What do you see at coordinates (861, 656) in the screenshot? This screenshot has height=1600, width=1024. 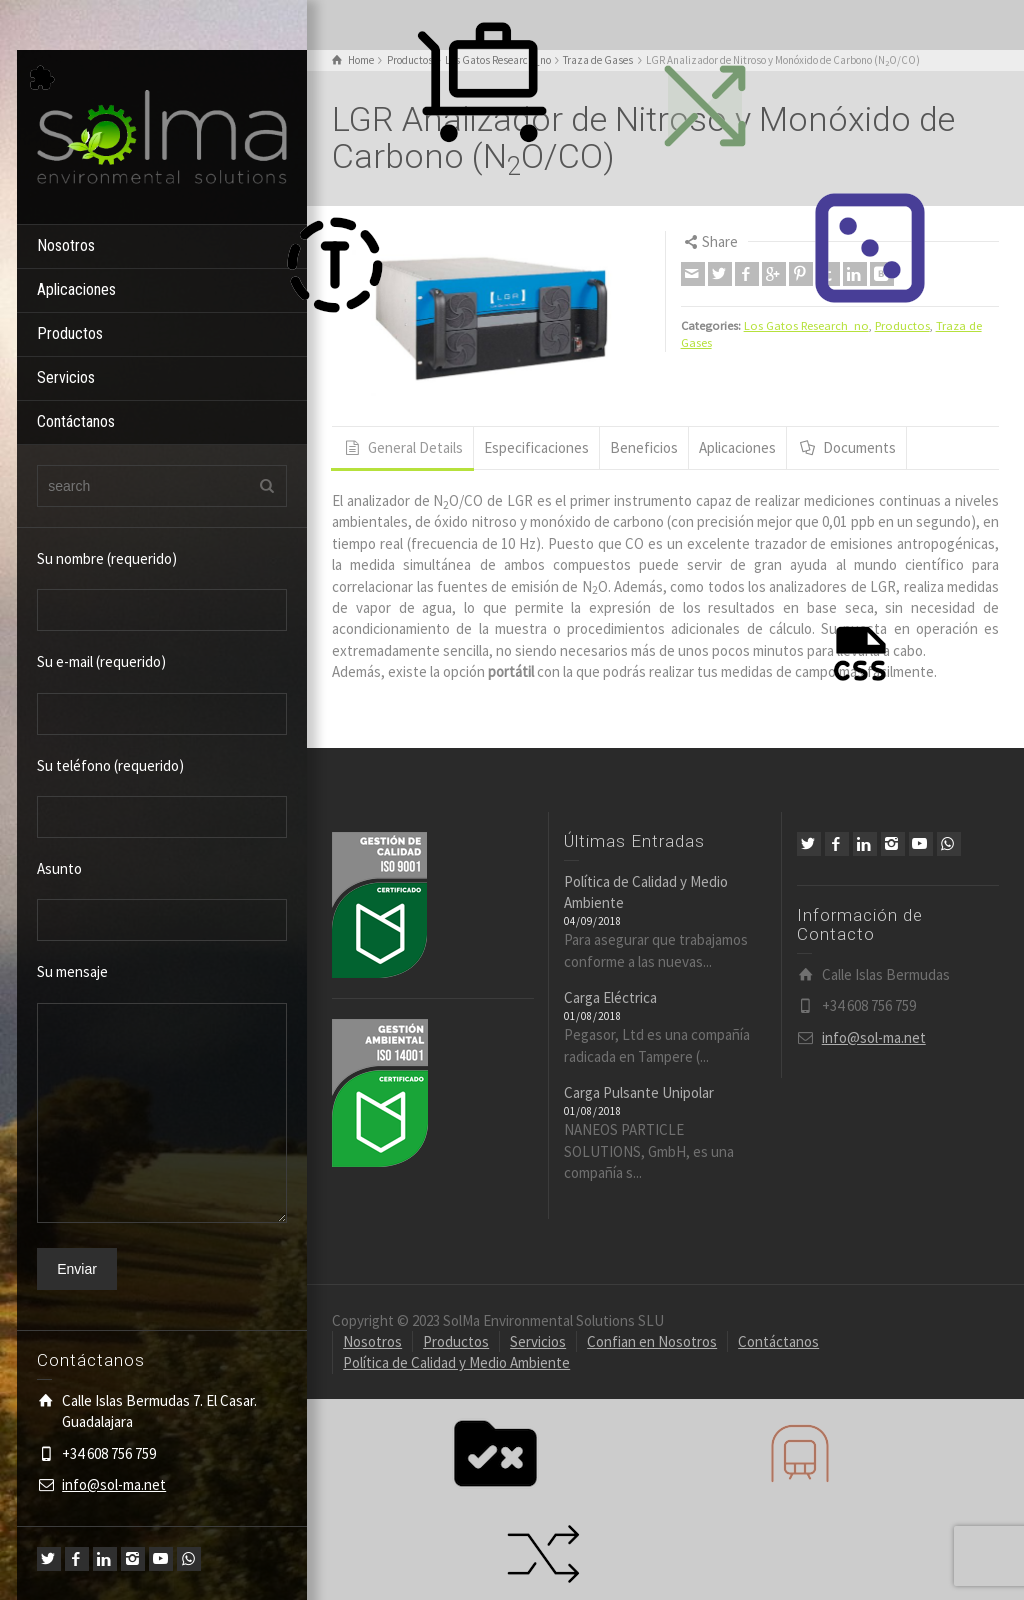 I see `a CSS stylesheet file` at bounding box center [861, 656].